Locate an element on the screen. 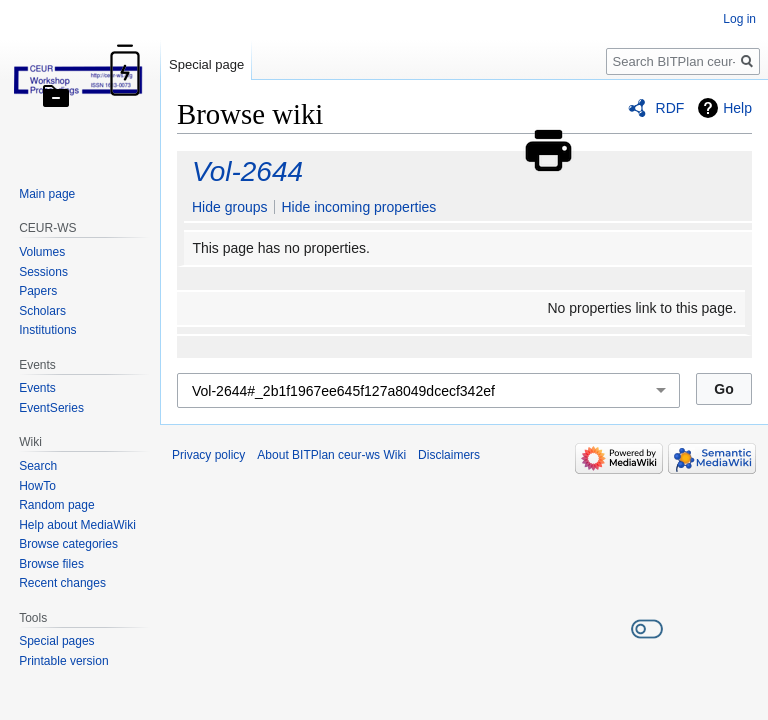 The width and height of the screenshot is (768, 720). print this document is located at coordinates (548, 150).